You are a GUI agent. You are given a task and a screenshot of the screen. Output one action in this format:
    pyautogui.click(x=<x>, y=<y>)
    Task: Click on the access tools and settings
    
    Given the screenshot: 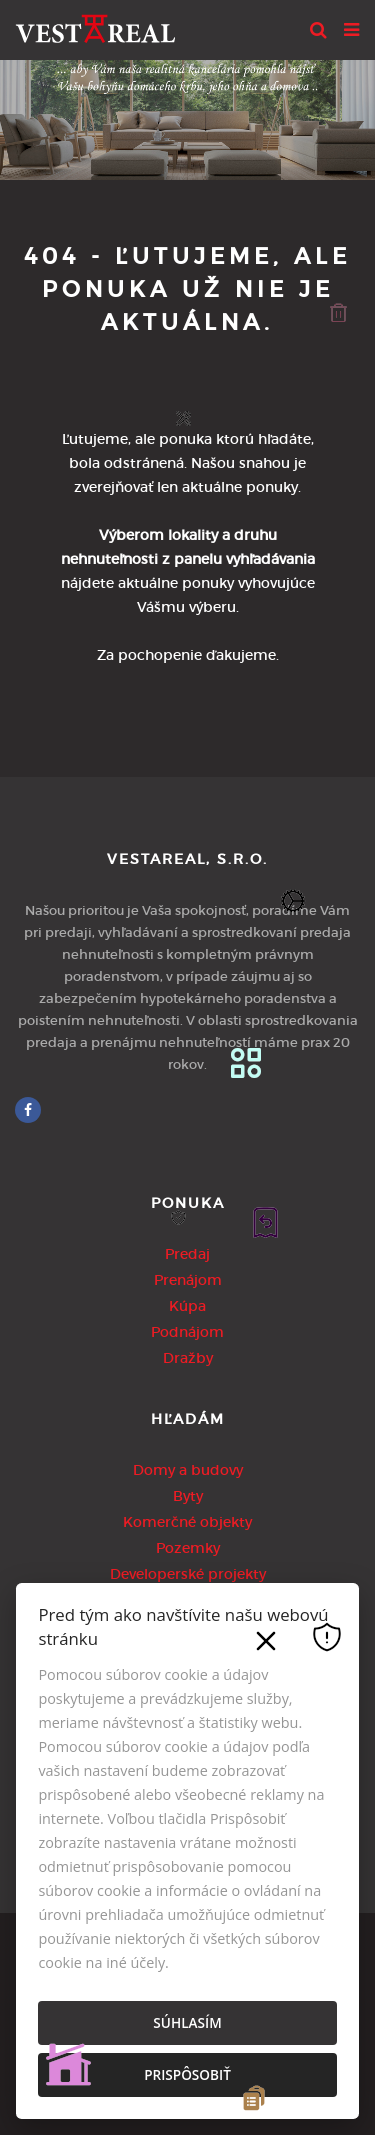 What is the action you would take?
    pyautogui.click(x=183, y=418)
    